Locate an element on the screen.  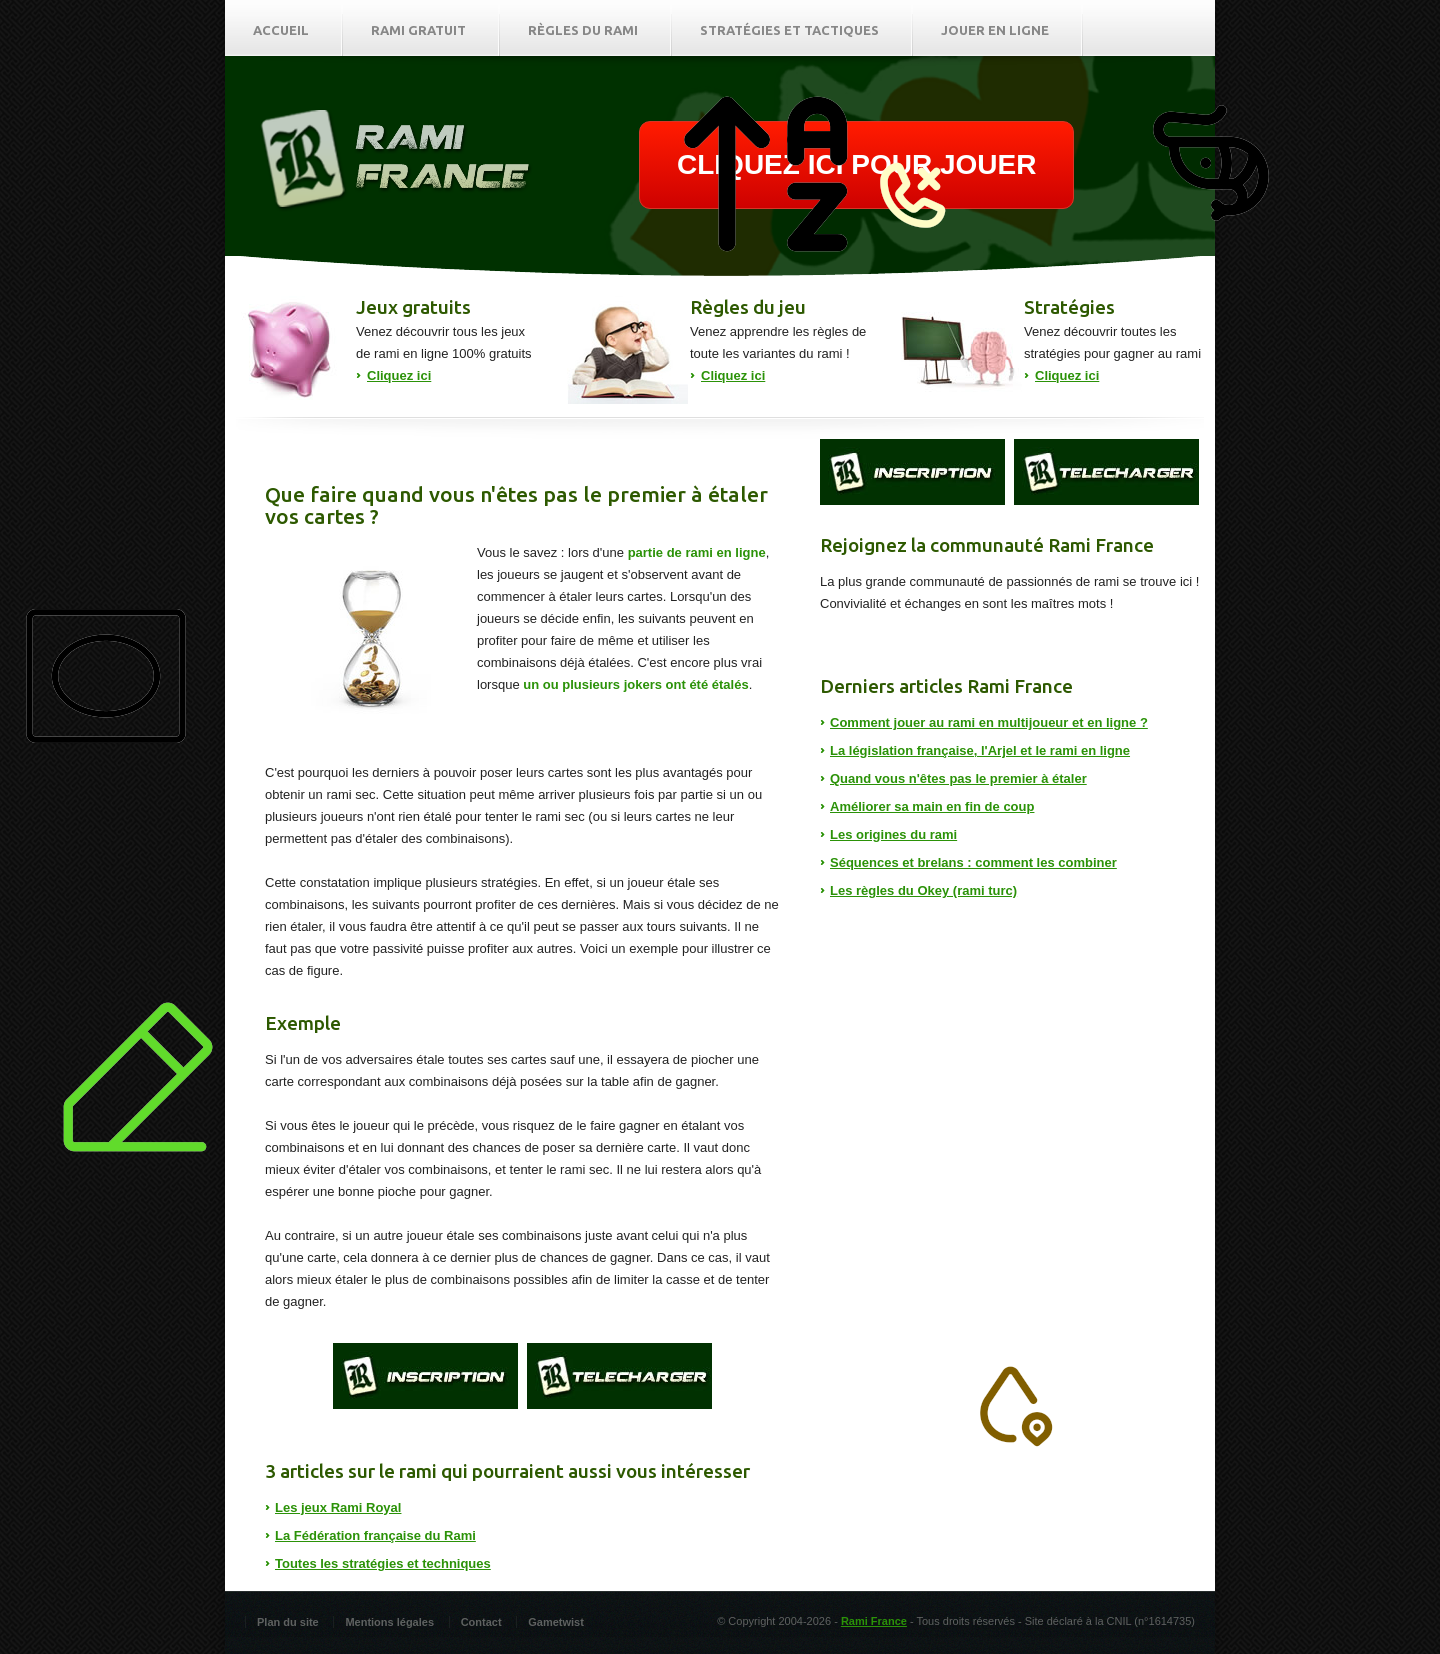
end or reject a phone call is located at coordinates (914, 194).